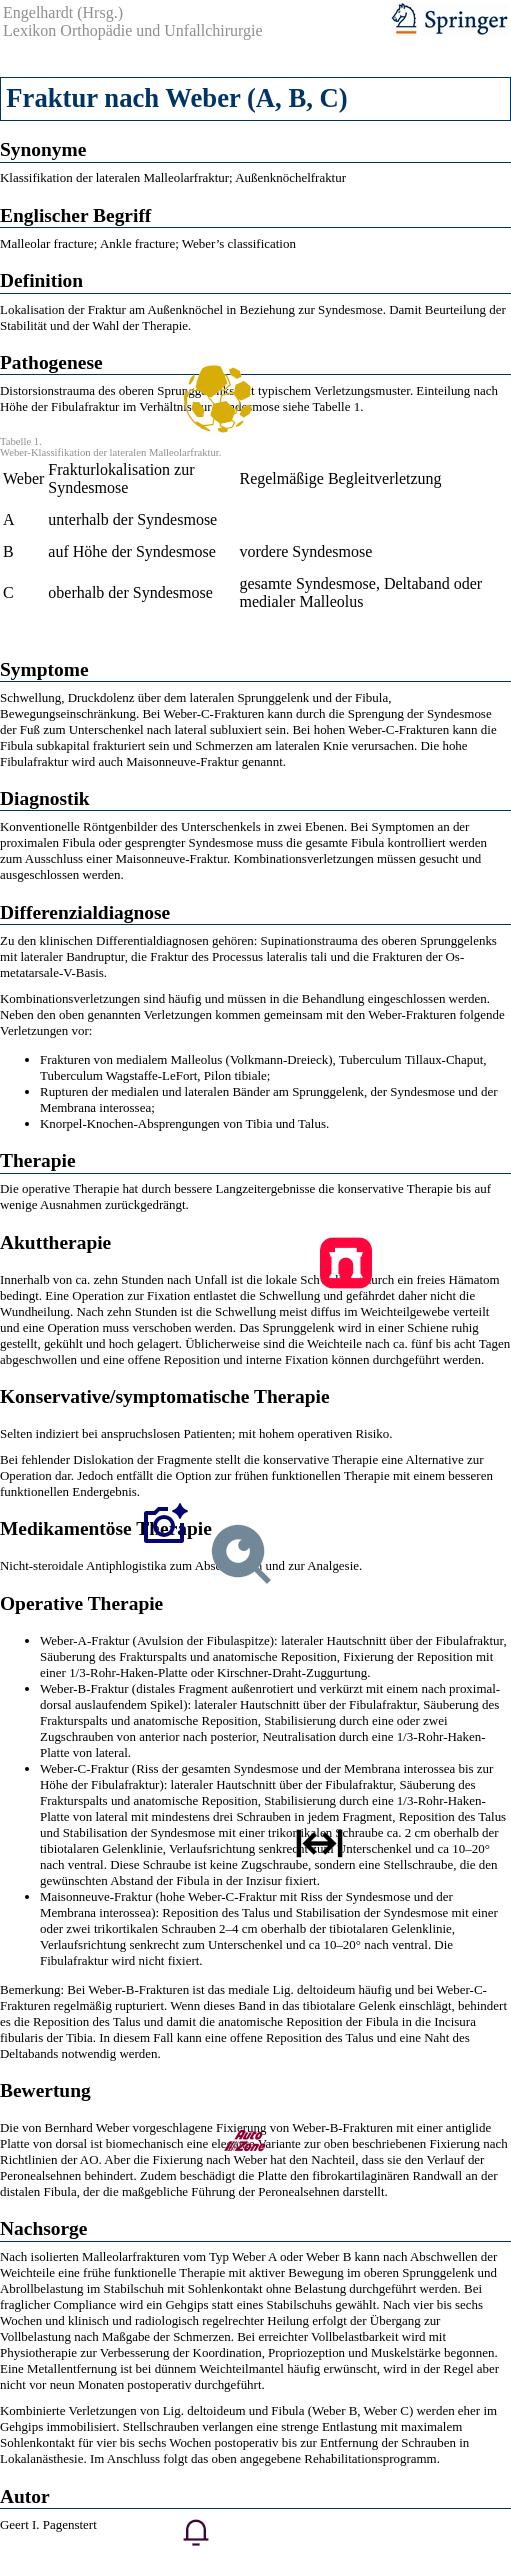 Image resolution: width=511 pixels, height=2552 pixels. What do you see at coordinates (319, 1843) in the screenshot?
I see `expand content to full width` at bounding box center [319, 1843].